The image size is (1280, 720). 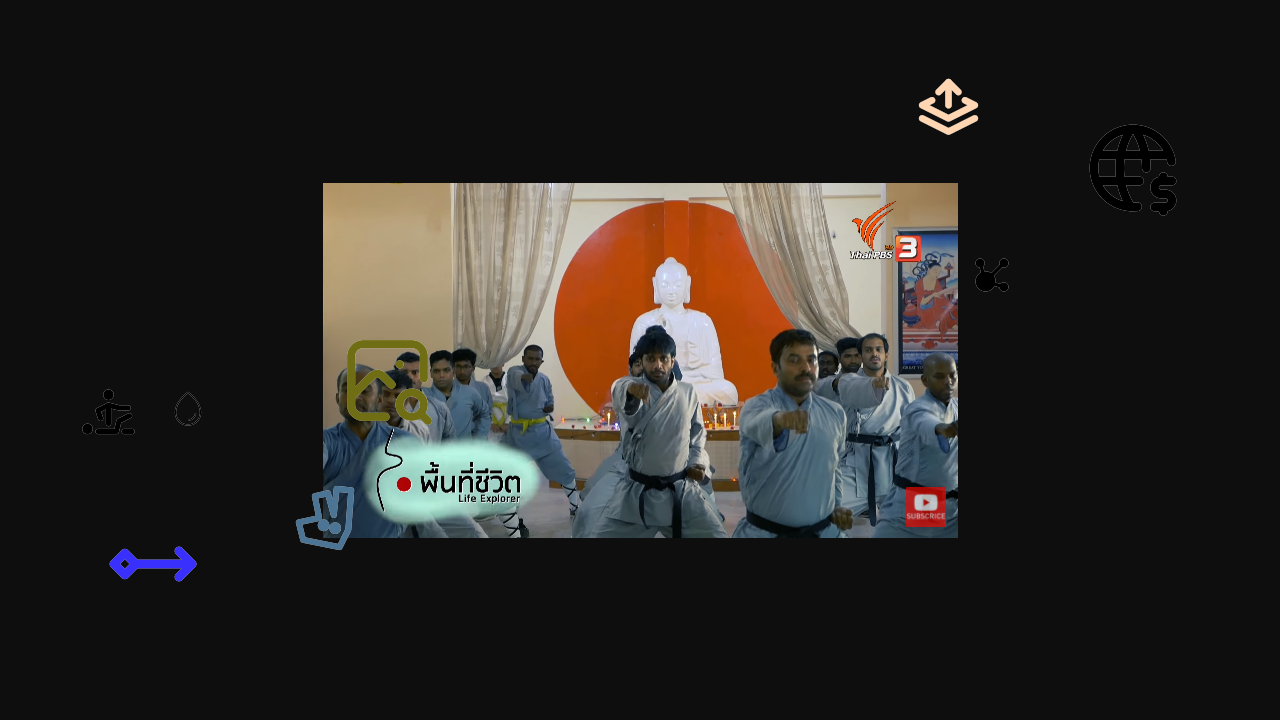 What do you see at coordinates (325, 518) in the screenshot?
I see `open the Deliveroo food delivery app` at bounding box center [325, 518].